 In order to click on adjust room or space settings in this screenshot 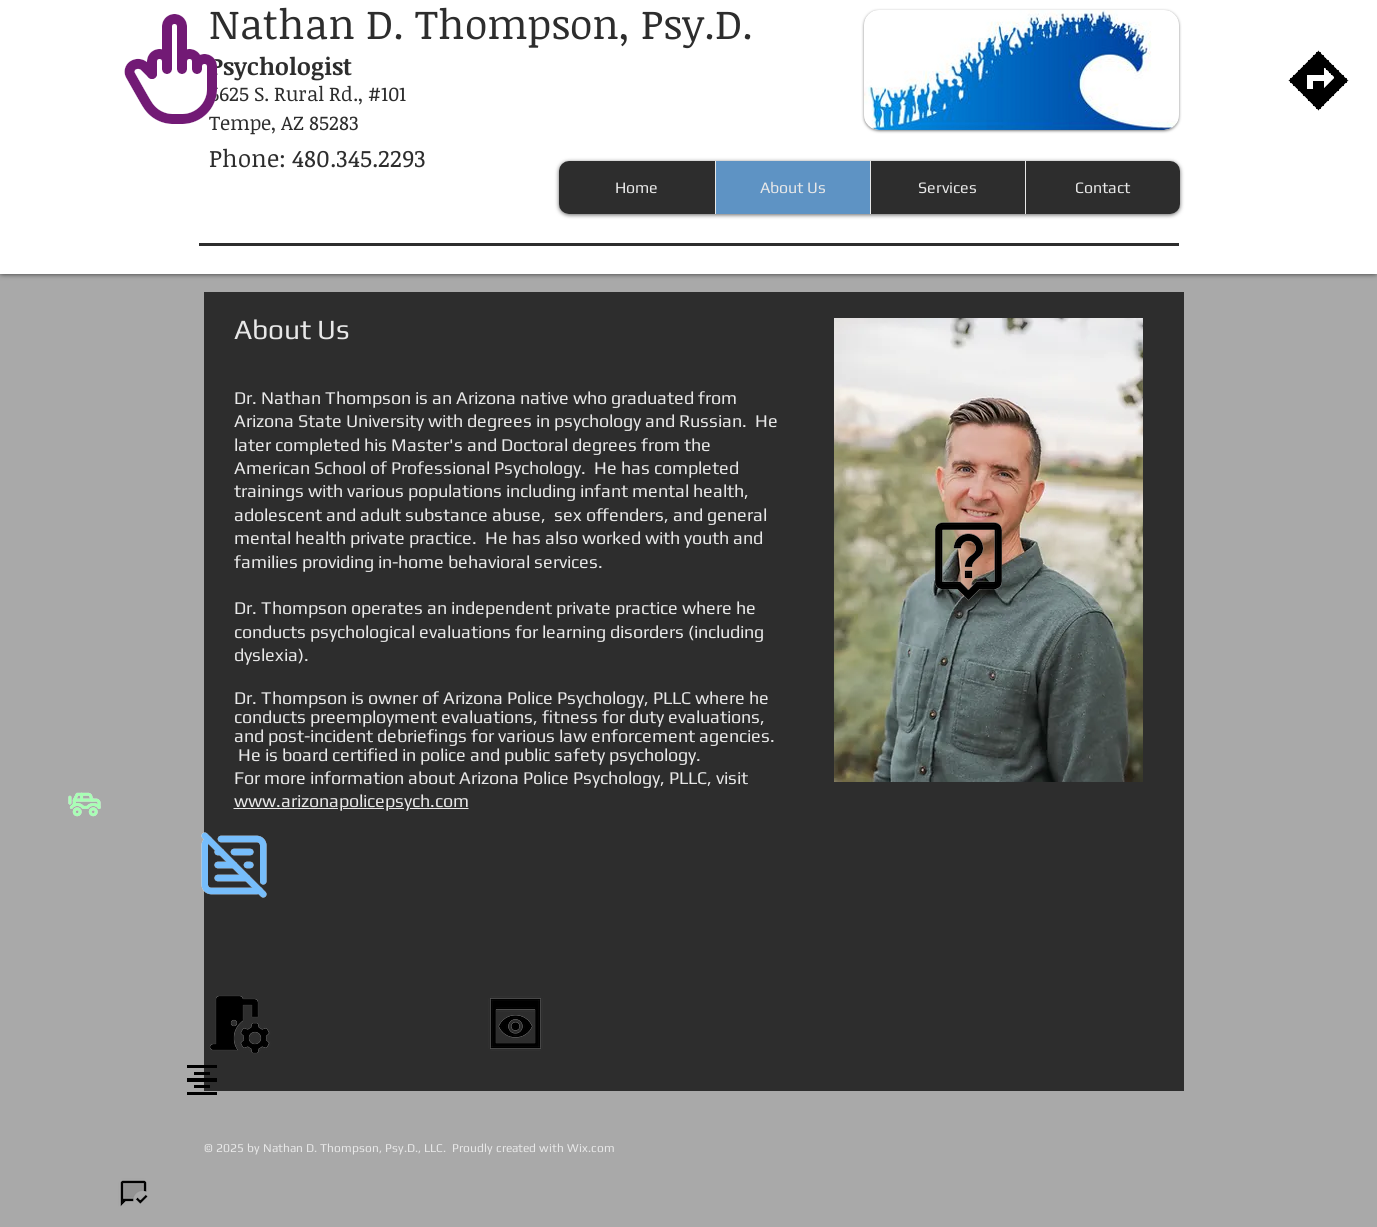, I will do `click(237, 1023)`.